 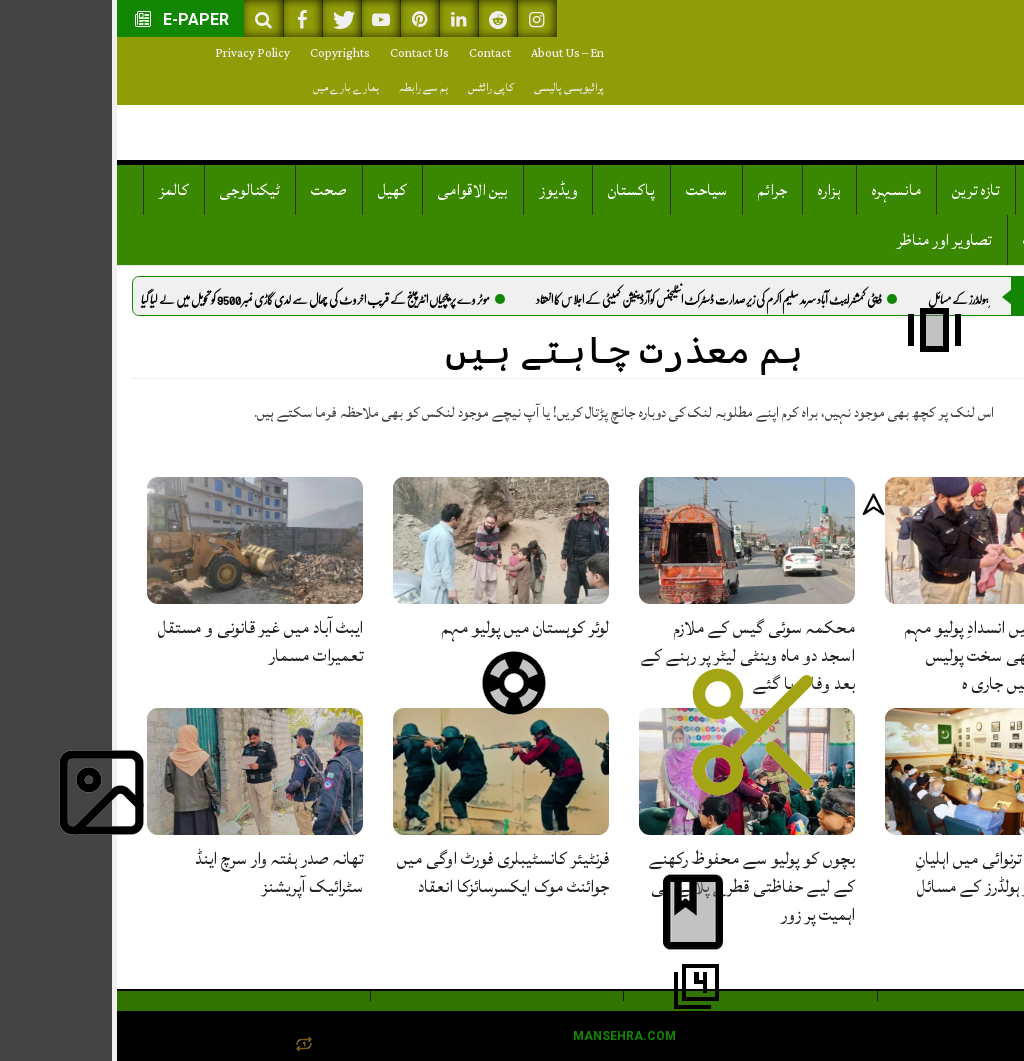 What do you see at coordinates (934, 331) in the screenshot?
I see `view stories or sequential content` at bounding box center [934, 331].